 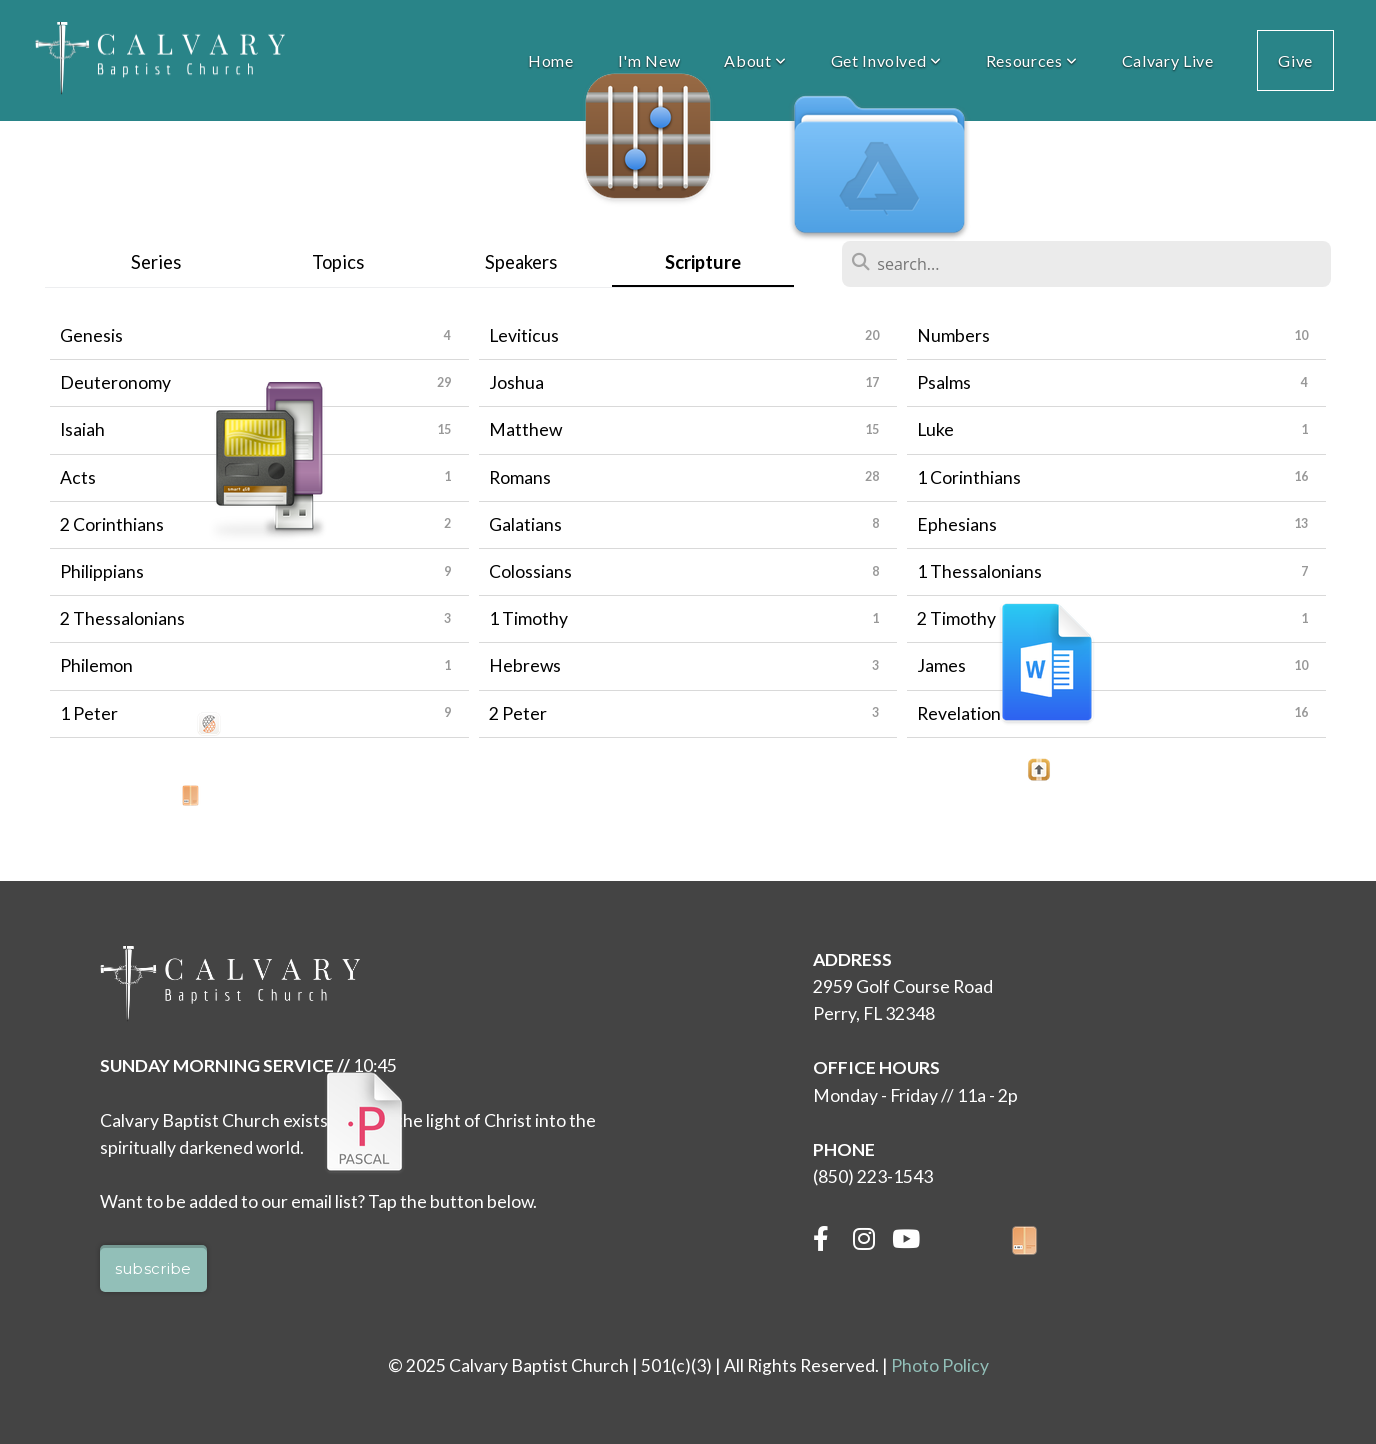 What do you see at coordinates (1039, 770) in the screenshot?
I see `system update package ready to install` at bounding box center [1039, 770].